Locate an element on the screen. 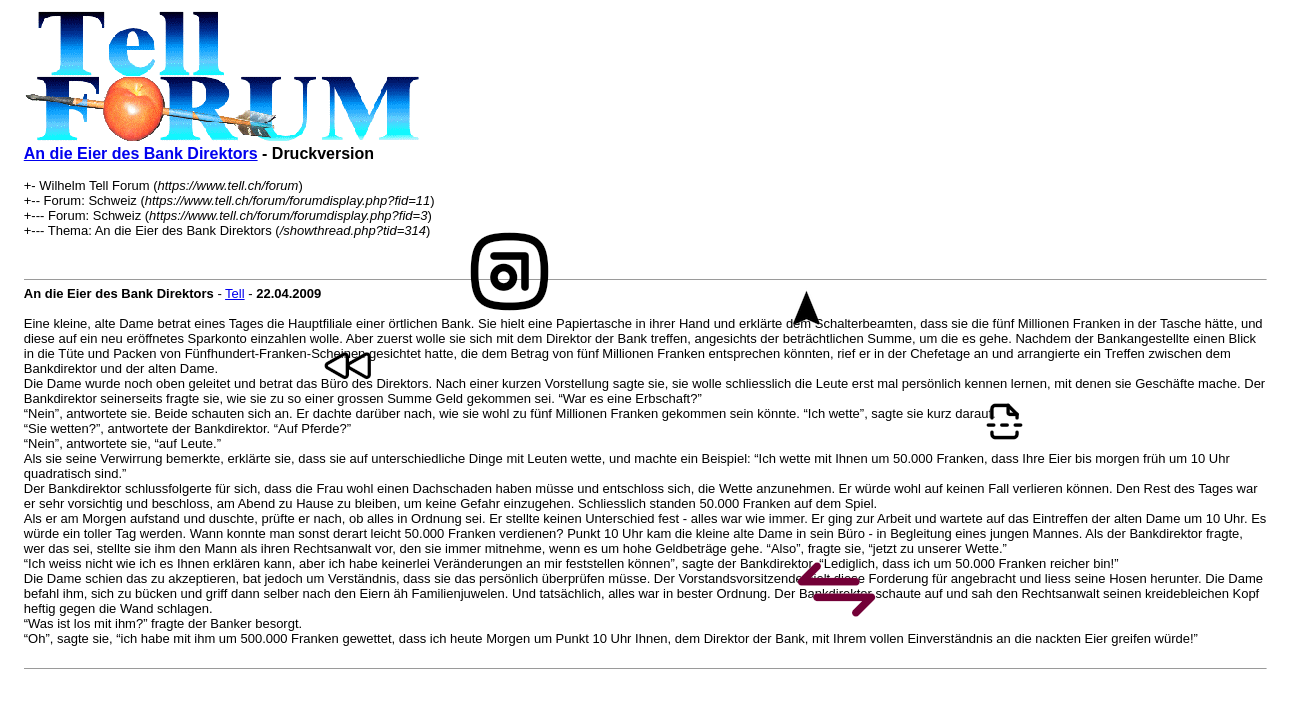 The image size is (1291, 720). insert a page break in the document is located at coordinates (1004, 421).